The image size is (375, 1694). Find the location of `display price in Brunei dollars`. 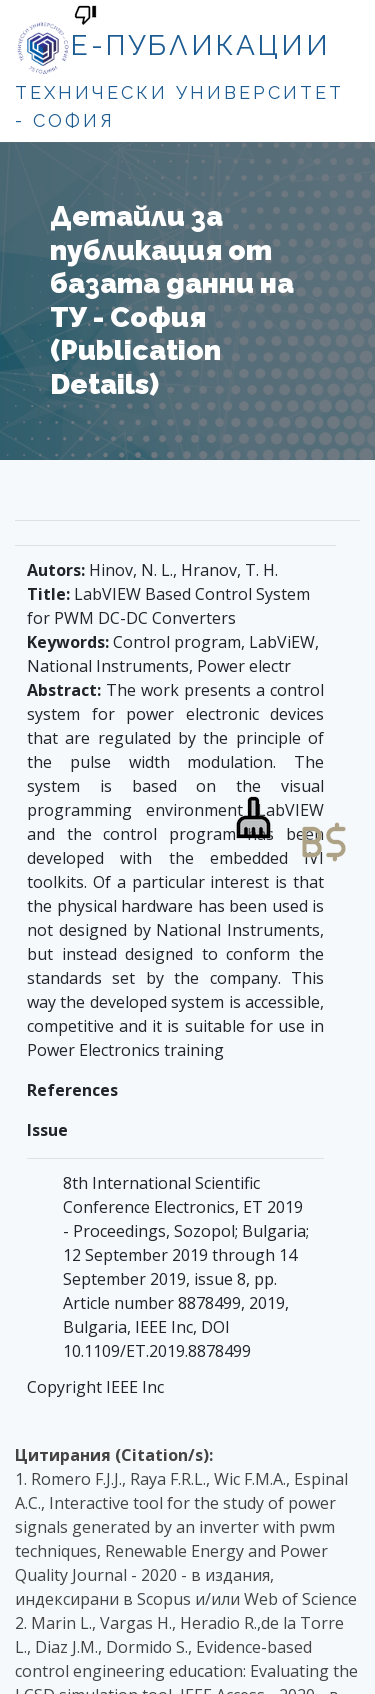

display price in Brunei dollars is located at coordinates (324, 842).